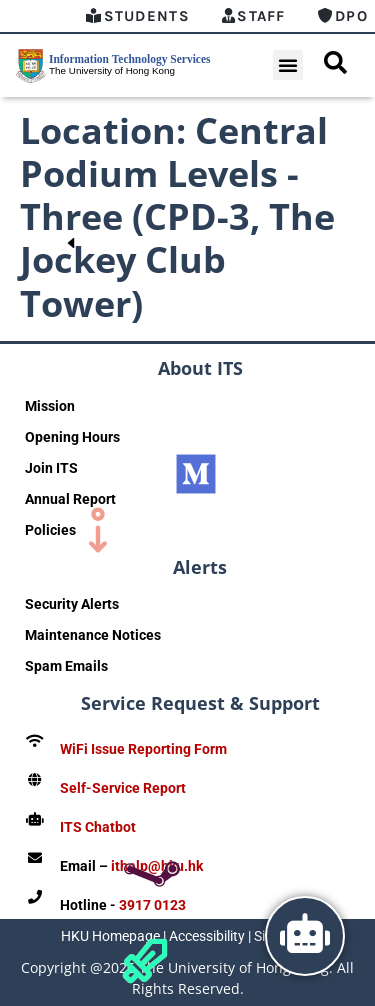 Image resolution: width=375 pixels, height=1006 pixels. What do you see at coordinates (152, 874) in the screenshot?
I see `open Steam gaming platform` at bounding box center [152, 874].